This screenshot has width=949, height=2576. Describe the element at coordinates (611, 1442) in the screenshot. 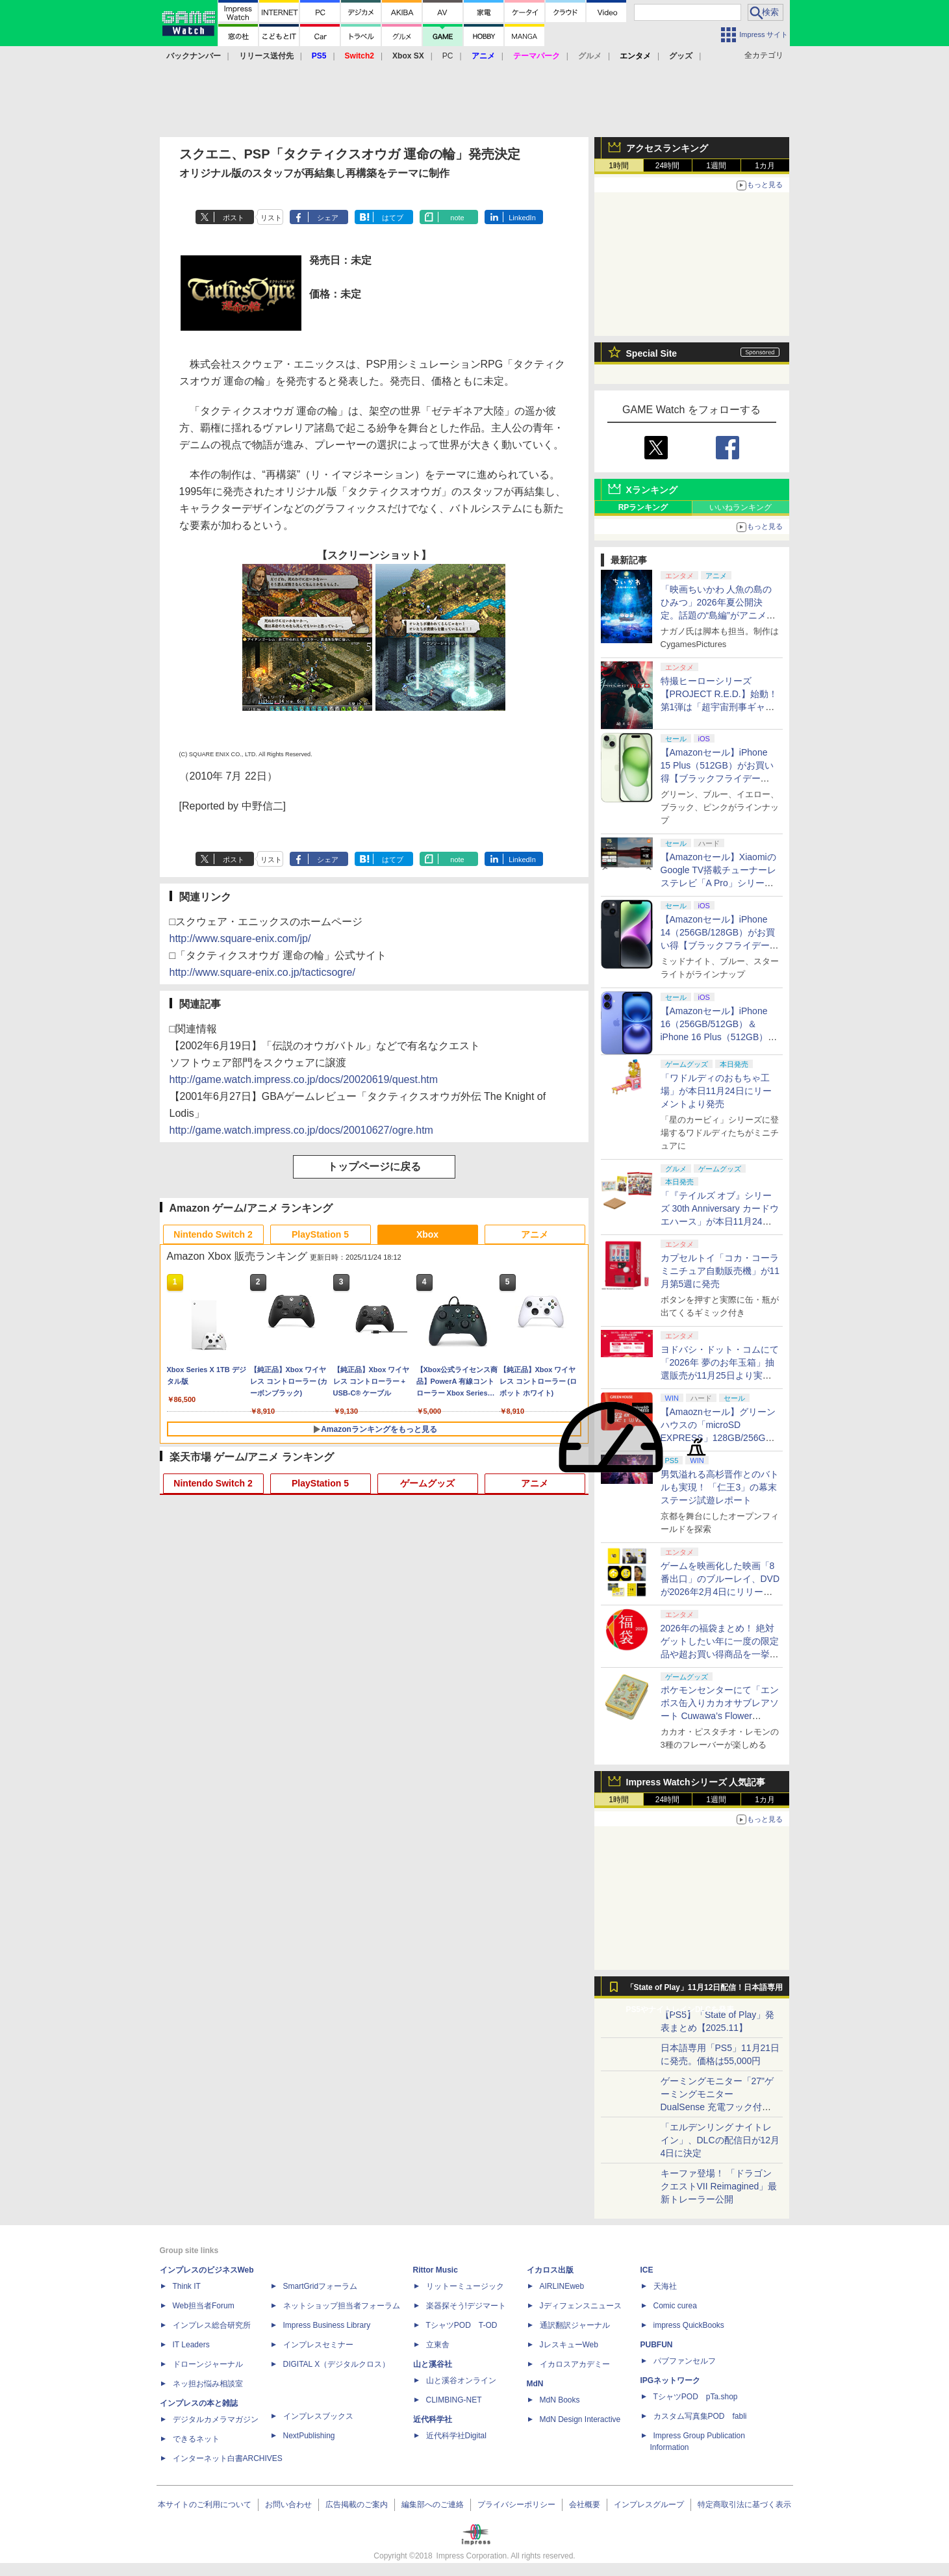

I see `view performance or speed metrics` at that location.